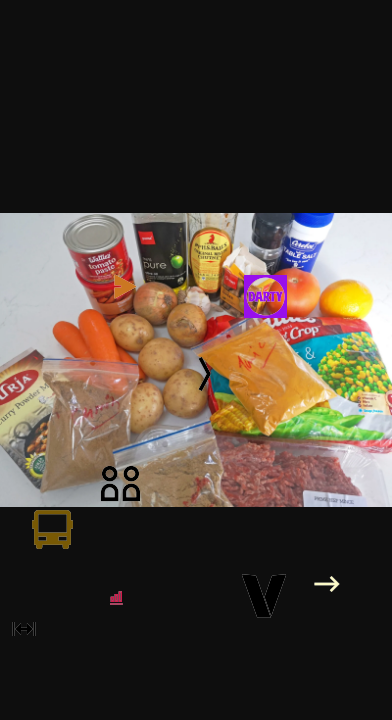 This screenshot has width=392, height=720. I want to click on Darty retail store app or website, so click(265, 296).